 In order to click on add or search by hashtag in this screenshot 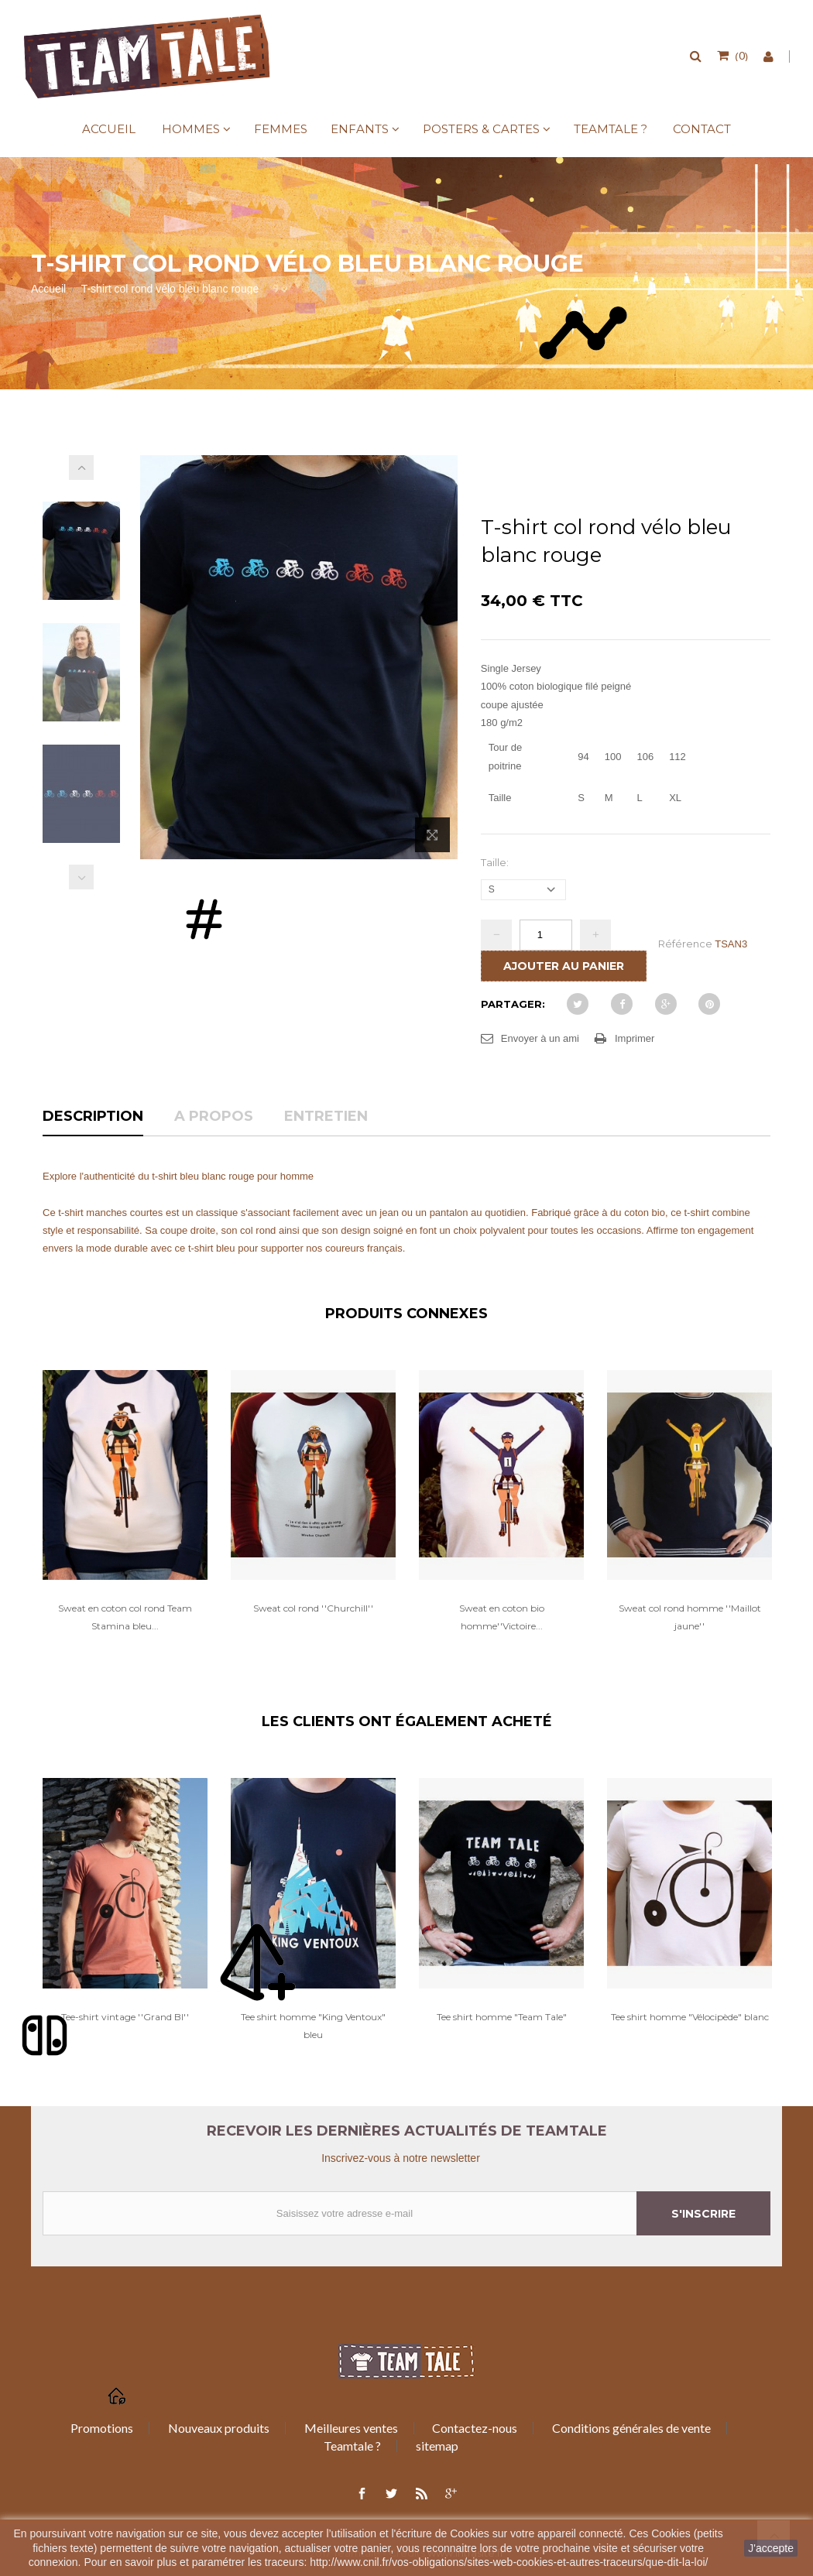, I will do `click(204, 919)`.